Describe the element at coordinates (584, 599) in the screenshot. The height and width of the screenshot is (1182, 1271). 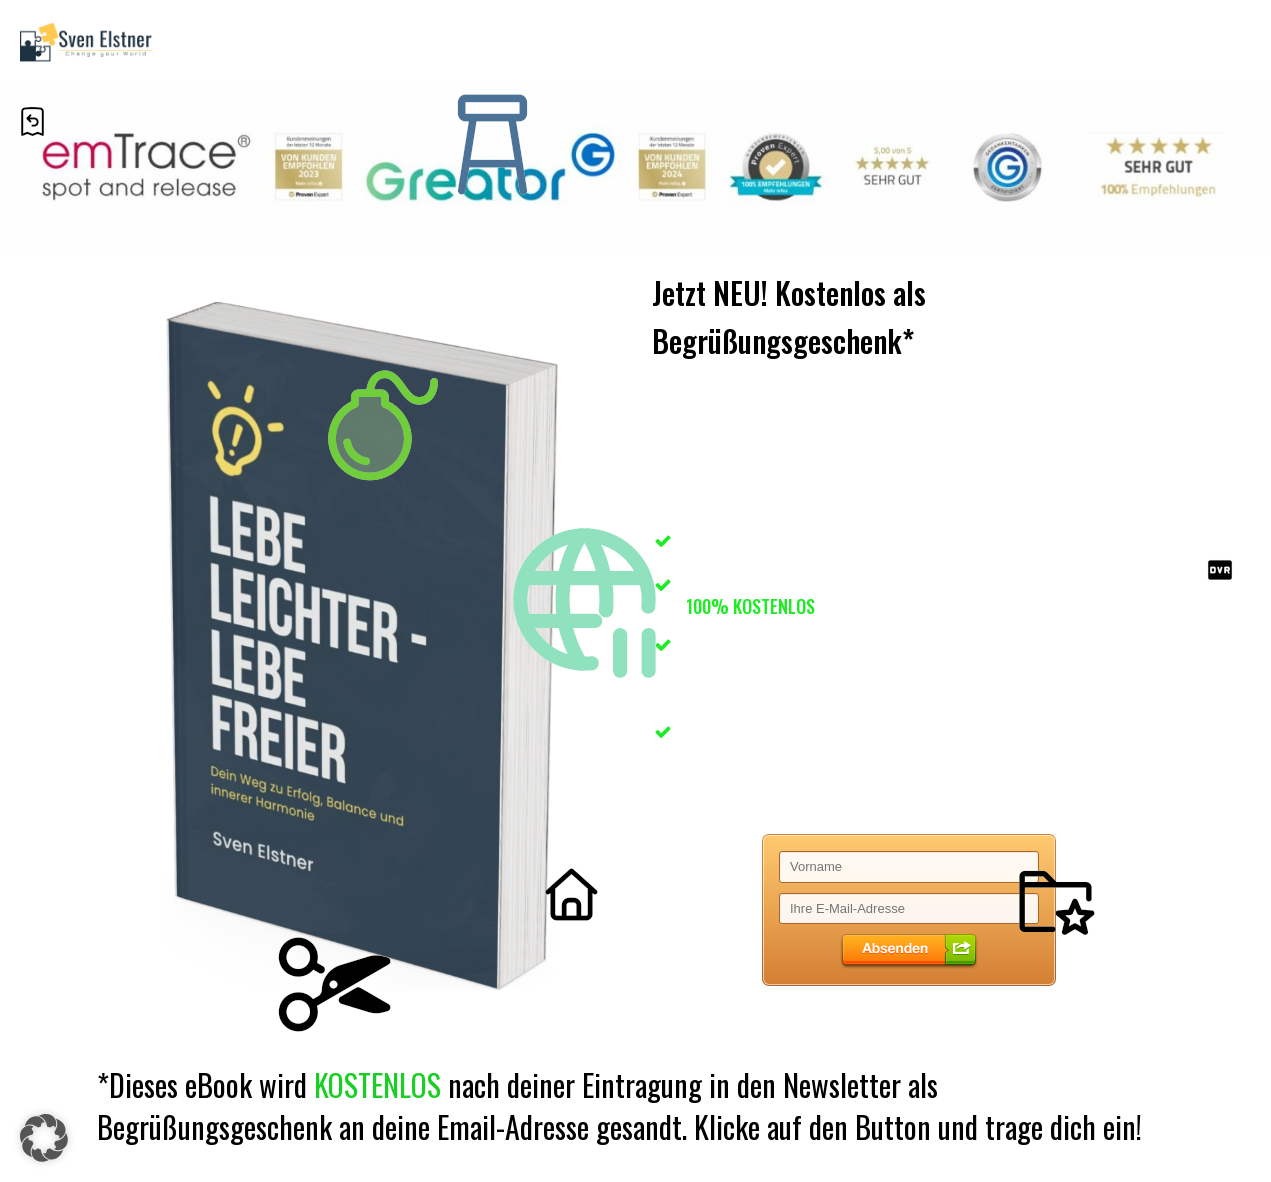
I see `pause global sync or updates` at that location.